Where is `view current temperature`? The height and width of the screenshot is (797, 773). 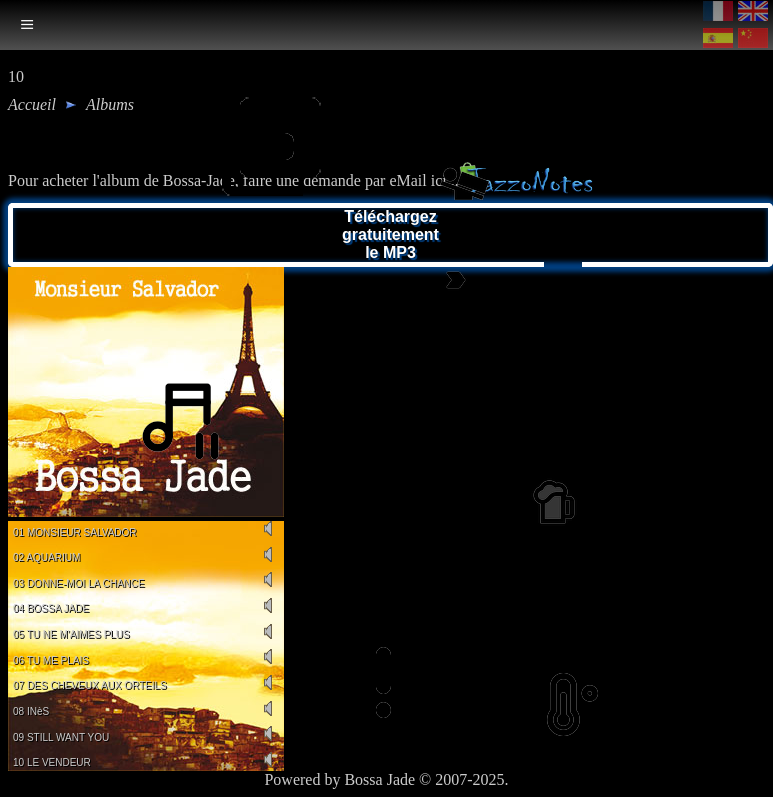
view current temperature is located at coordinates (568, 704).